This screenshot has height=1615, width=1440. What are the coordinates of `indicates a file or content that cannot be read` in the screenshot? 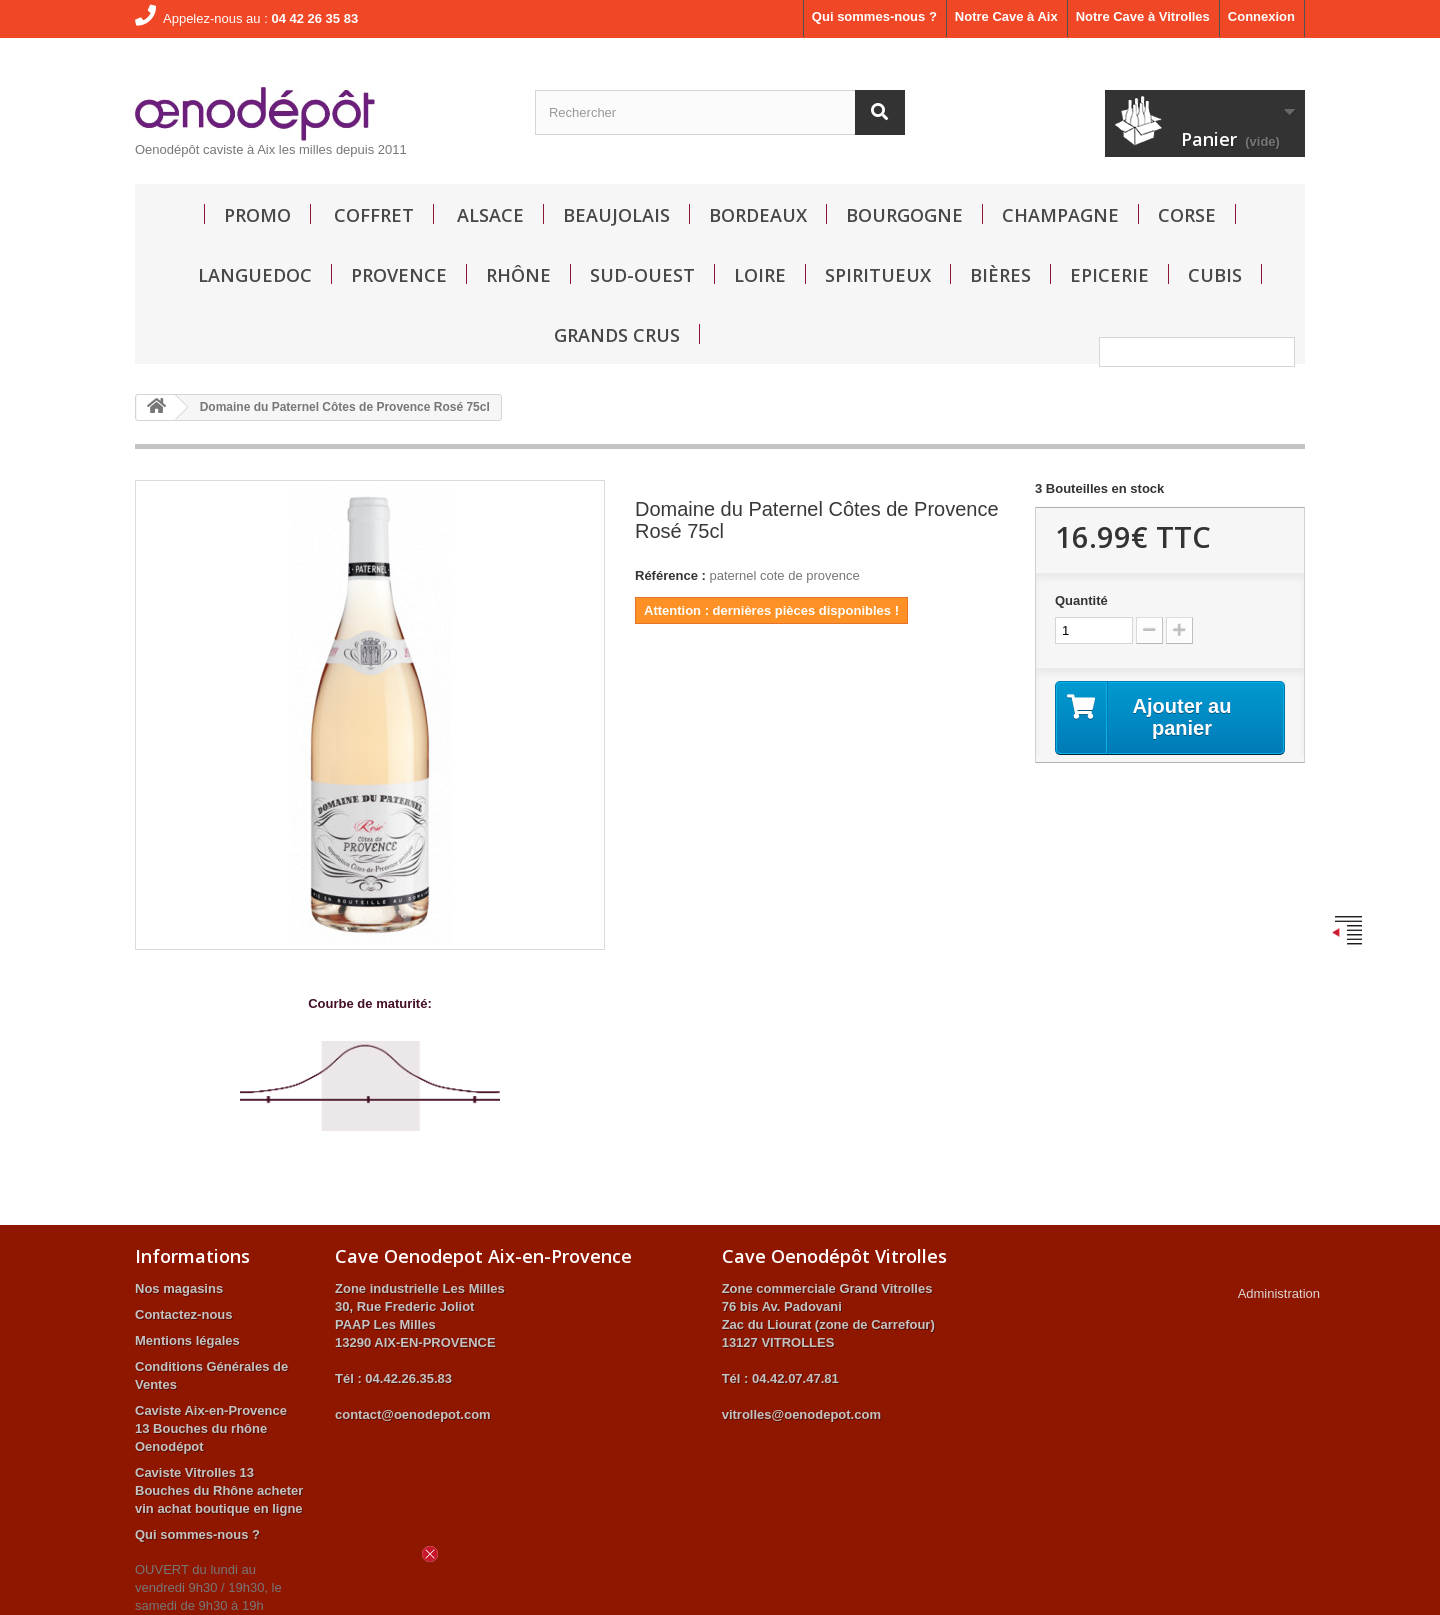 It's located at (430, 1554).